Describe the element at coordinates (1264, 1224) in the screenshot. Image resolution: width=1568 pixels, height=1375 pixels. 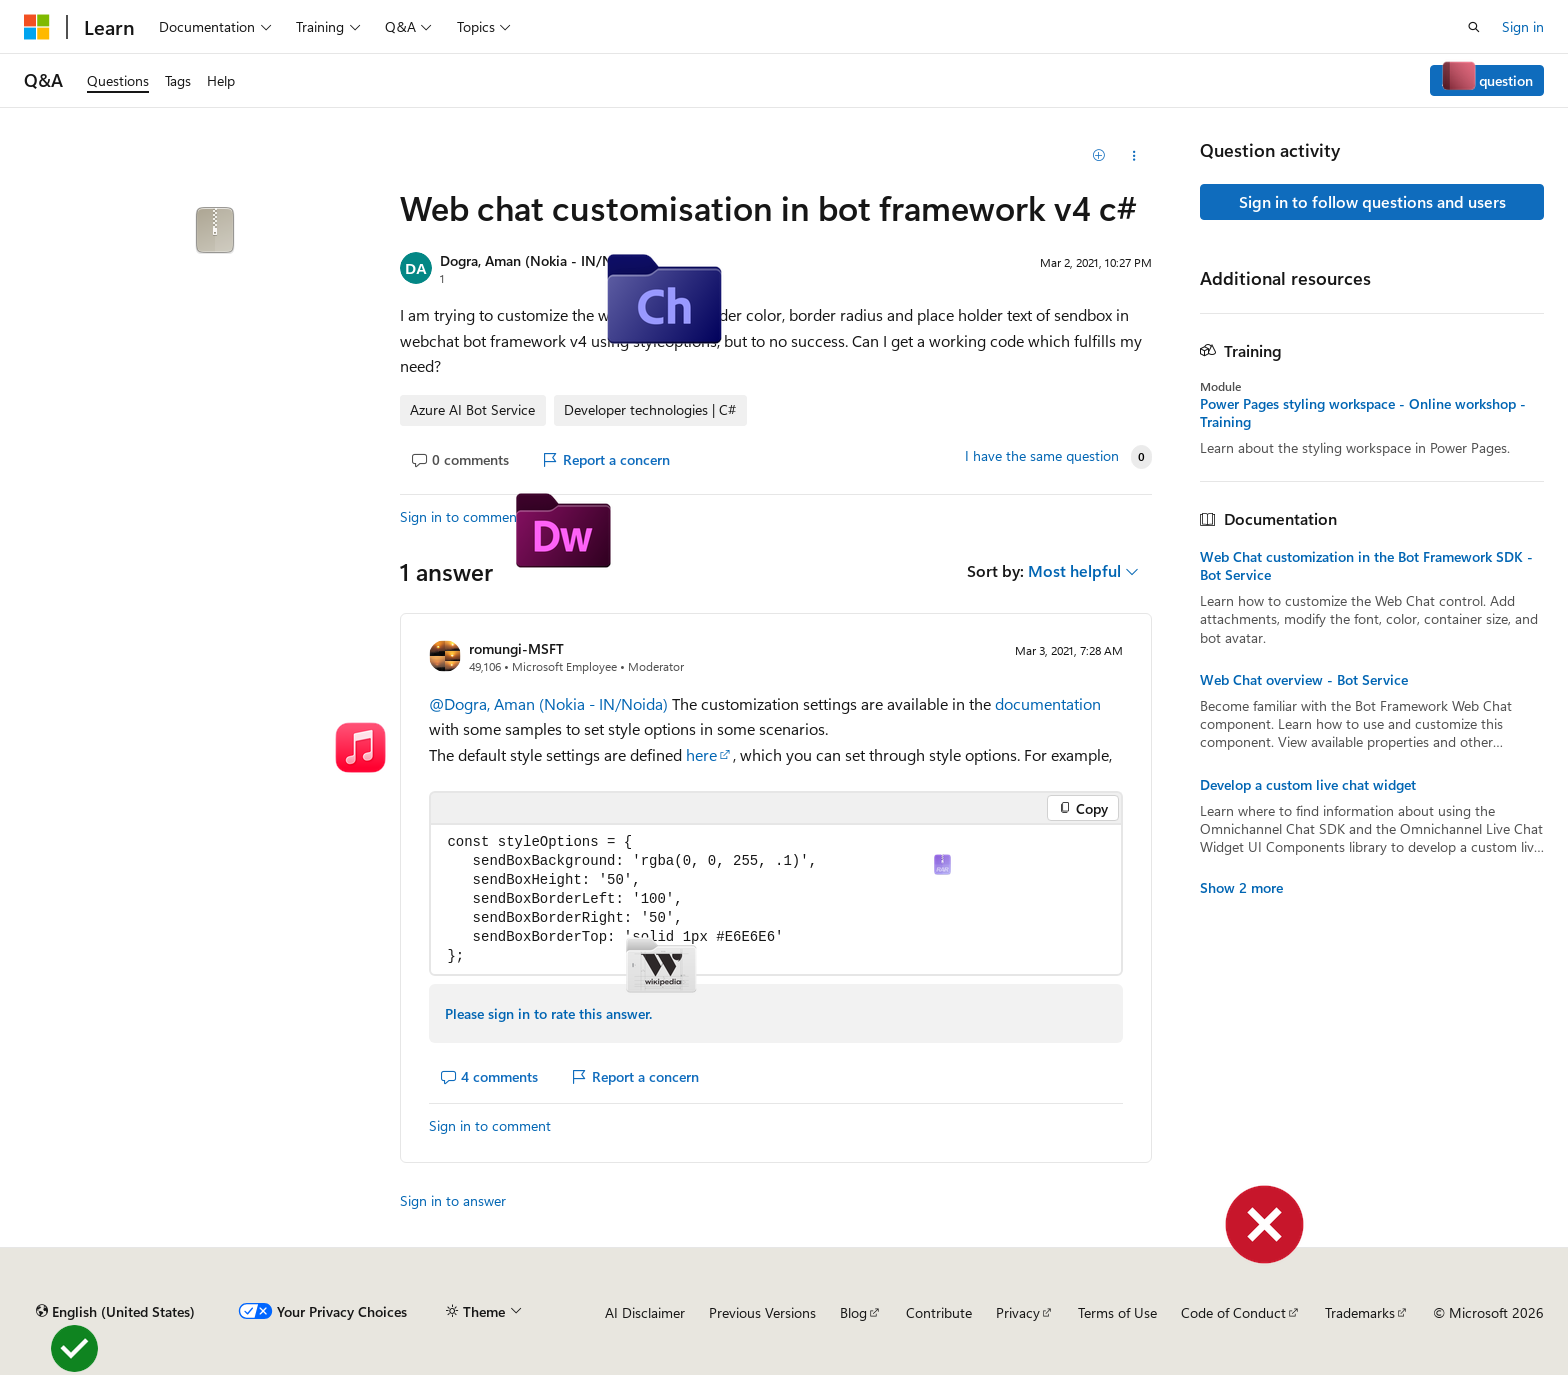
I see `stop or cancel a running process` at that location.